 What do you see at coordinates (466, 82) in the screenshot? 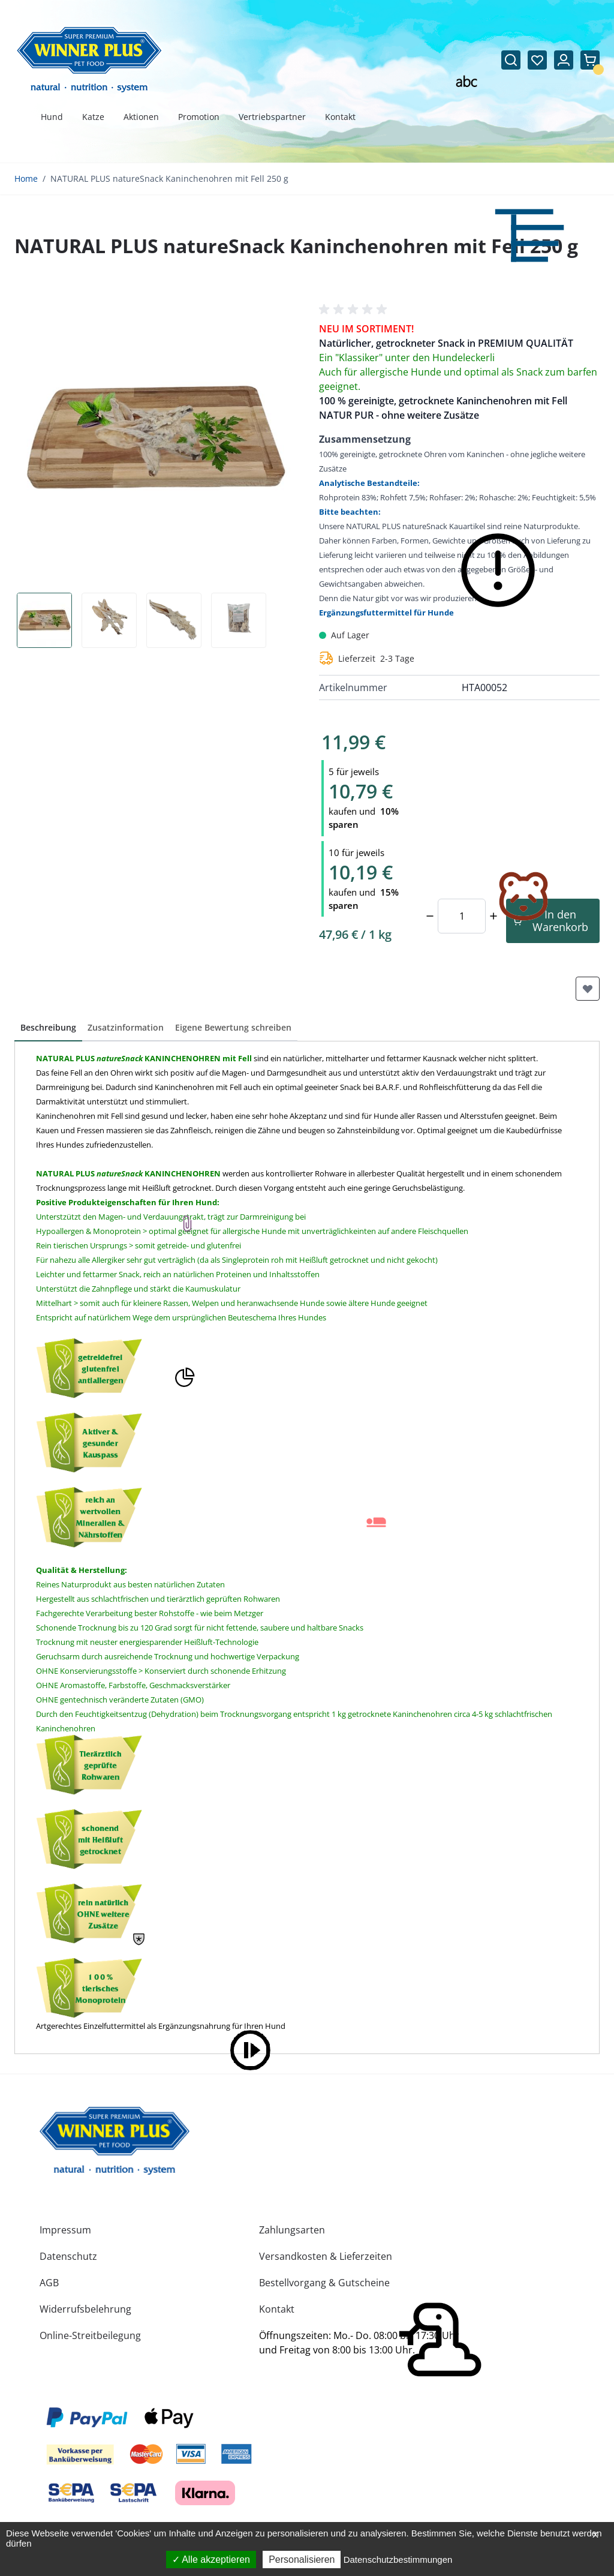
I see `indicates a text or string variable in code` at bounding box center [466, 82].